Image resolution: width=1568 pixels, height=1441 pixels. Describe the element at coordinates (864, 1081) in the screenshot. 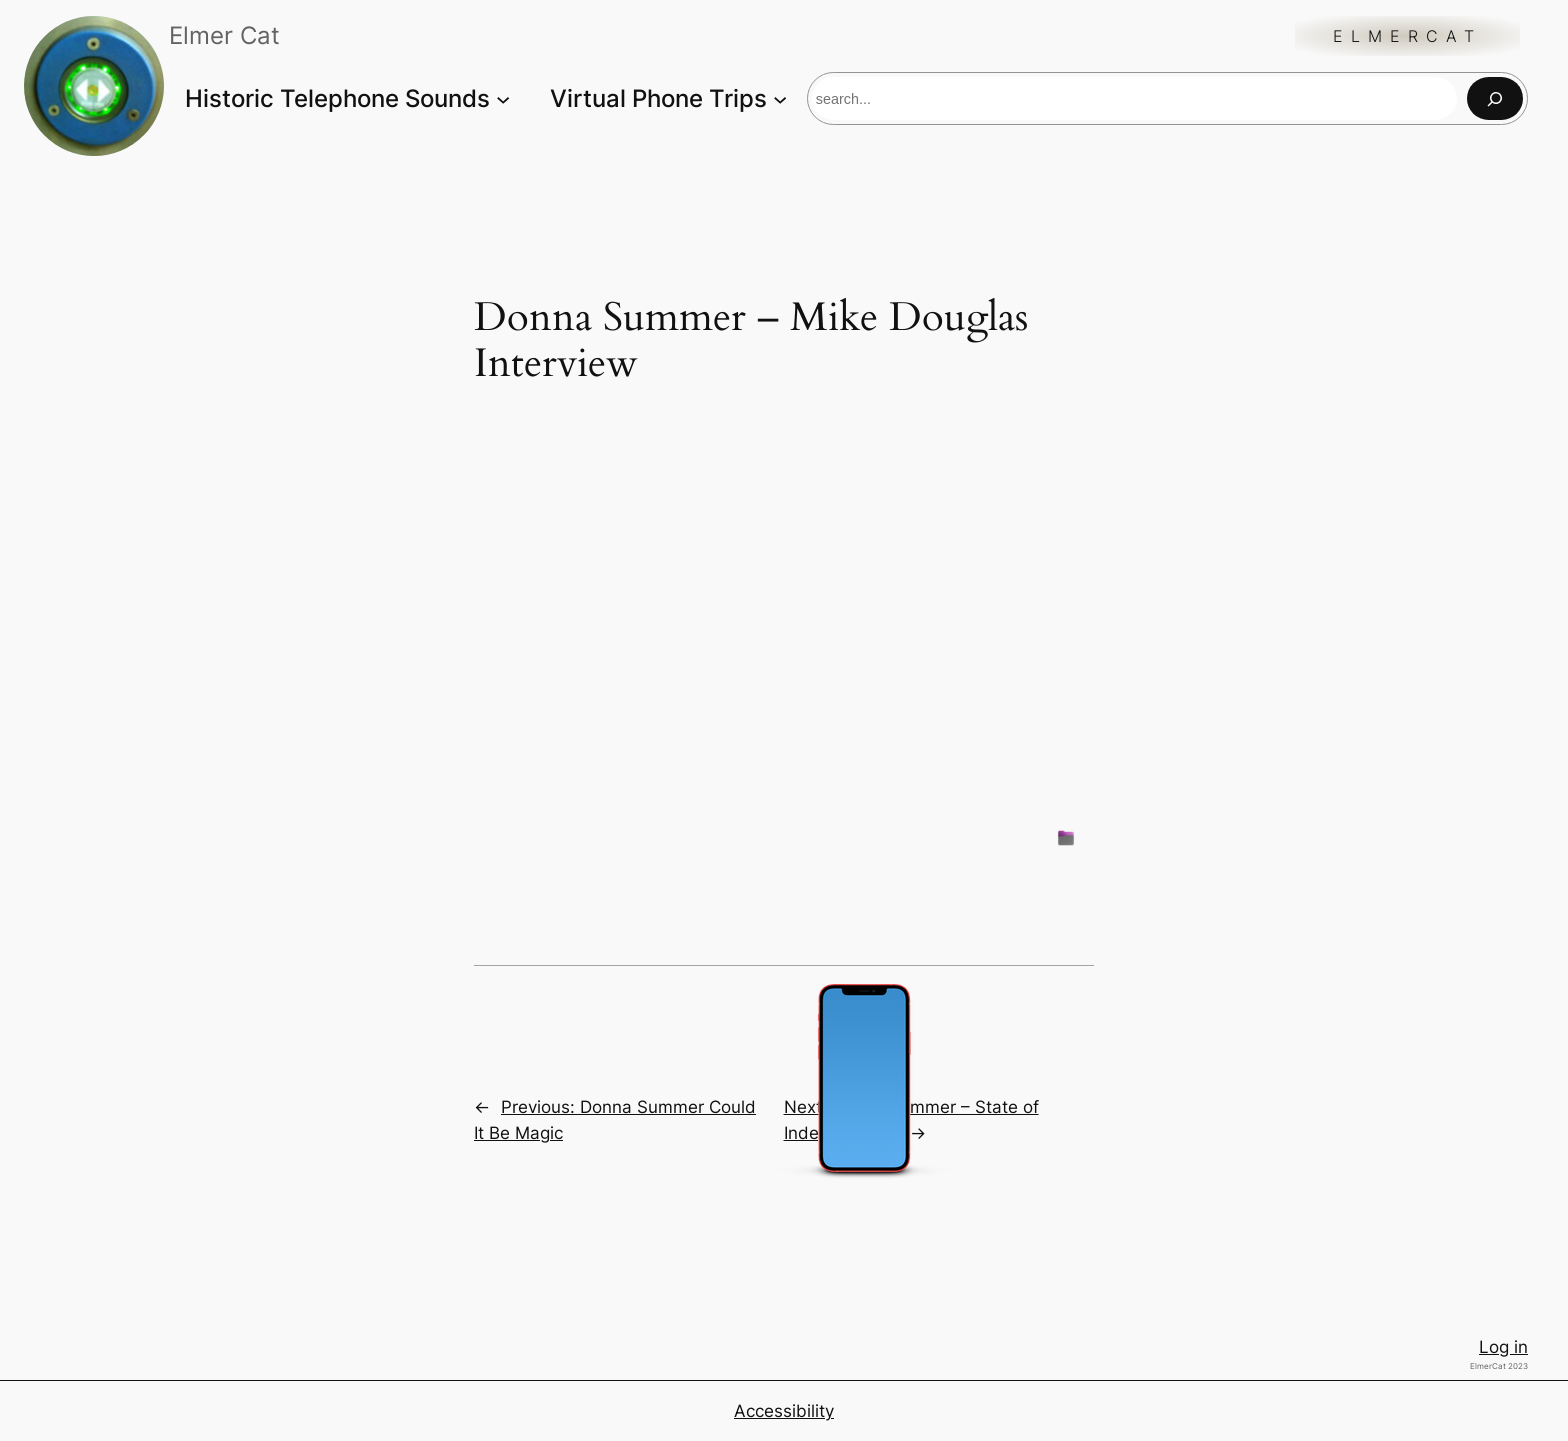

I see `iPhone 12 device icon in red` at that location.